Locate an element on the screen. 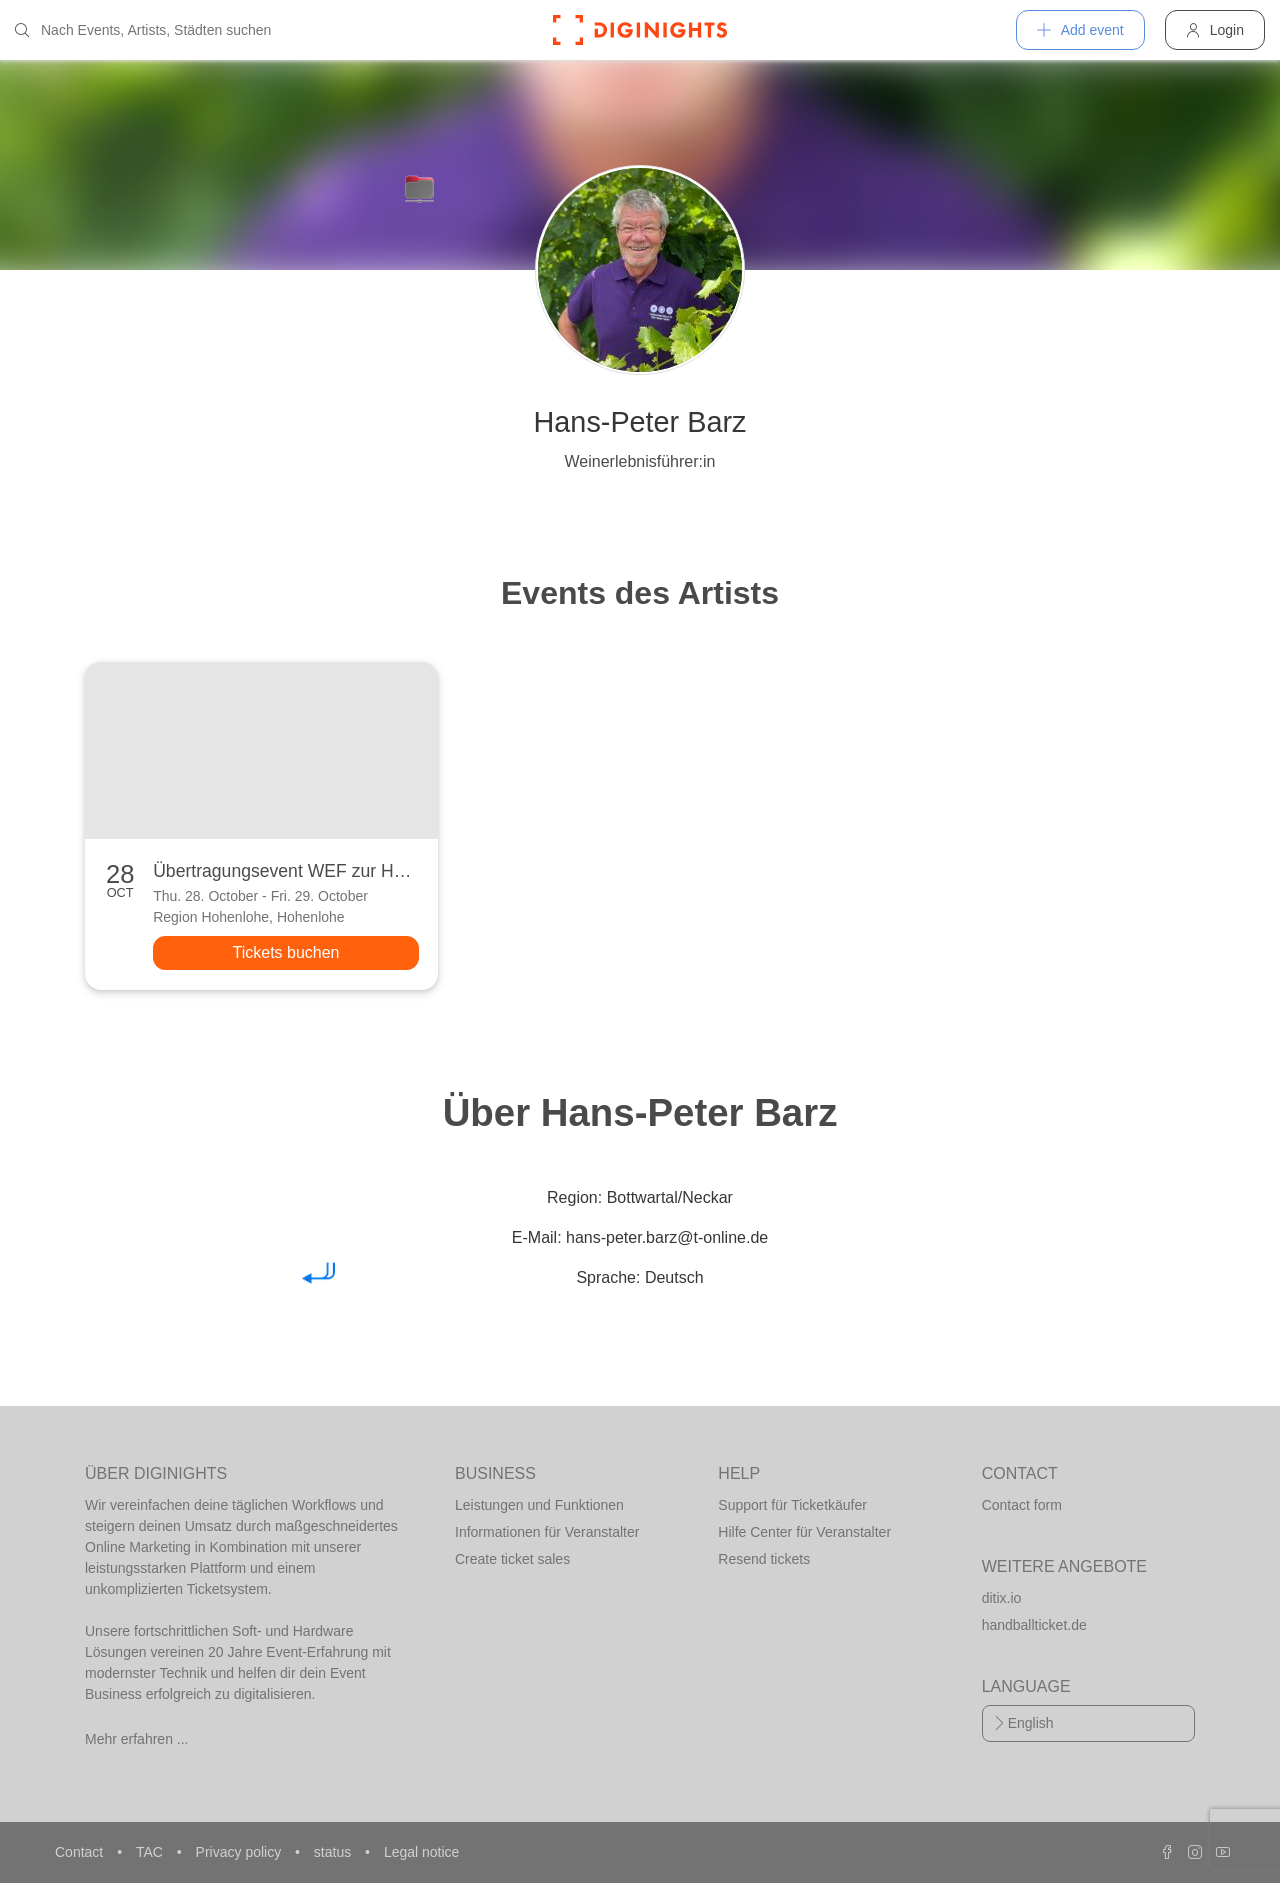 The width and height of the screenshot is (1280, 1883). reply to all recipients of an email is located at coordinates (318, 1271).